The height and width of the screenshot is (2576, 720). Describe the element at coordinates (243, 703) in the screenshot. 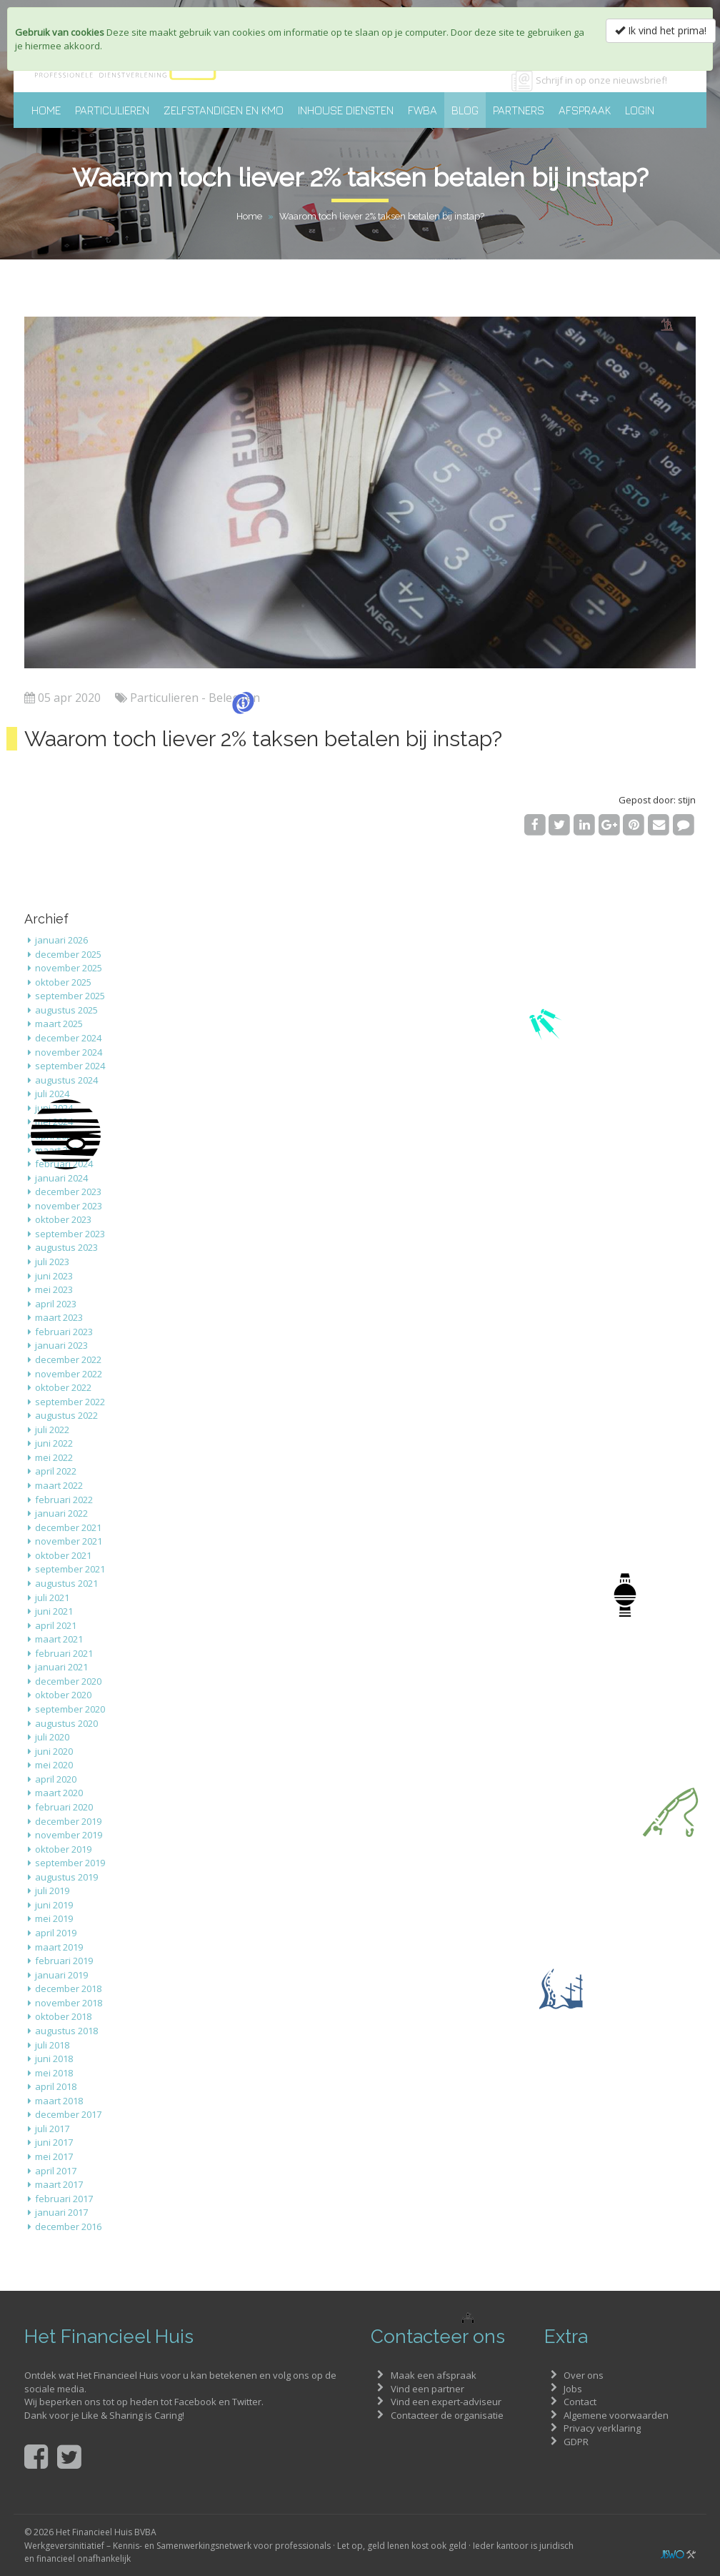

I see `indicates a surreal or dream-like game state` at that location.